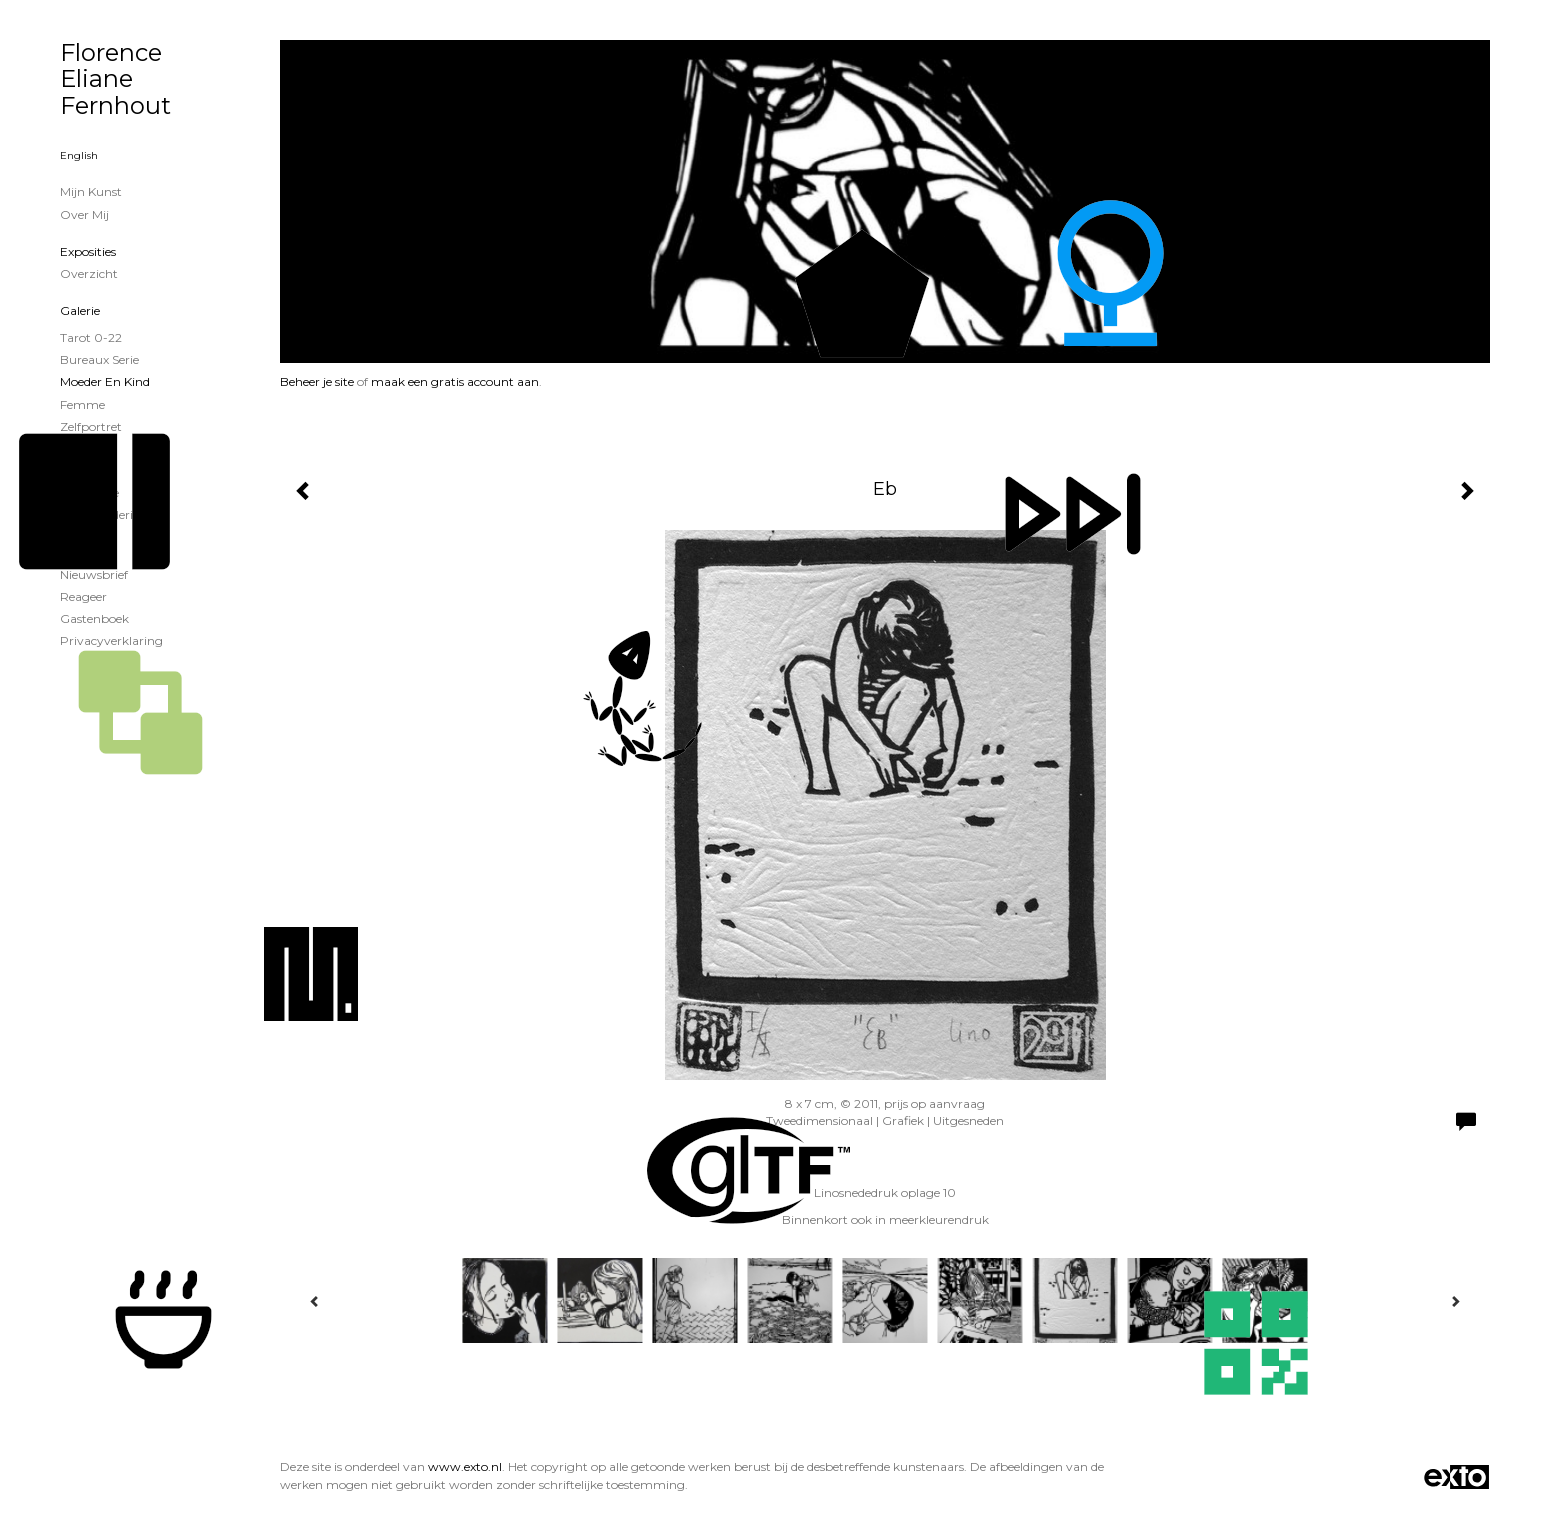  Describe the element at coordinates (311, 974) in the screenshot. I see `micropython programming language logo` at that location.